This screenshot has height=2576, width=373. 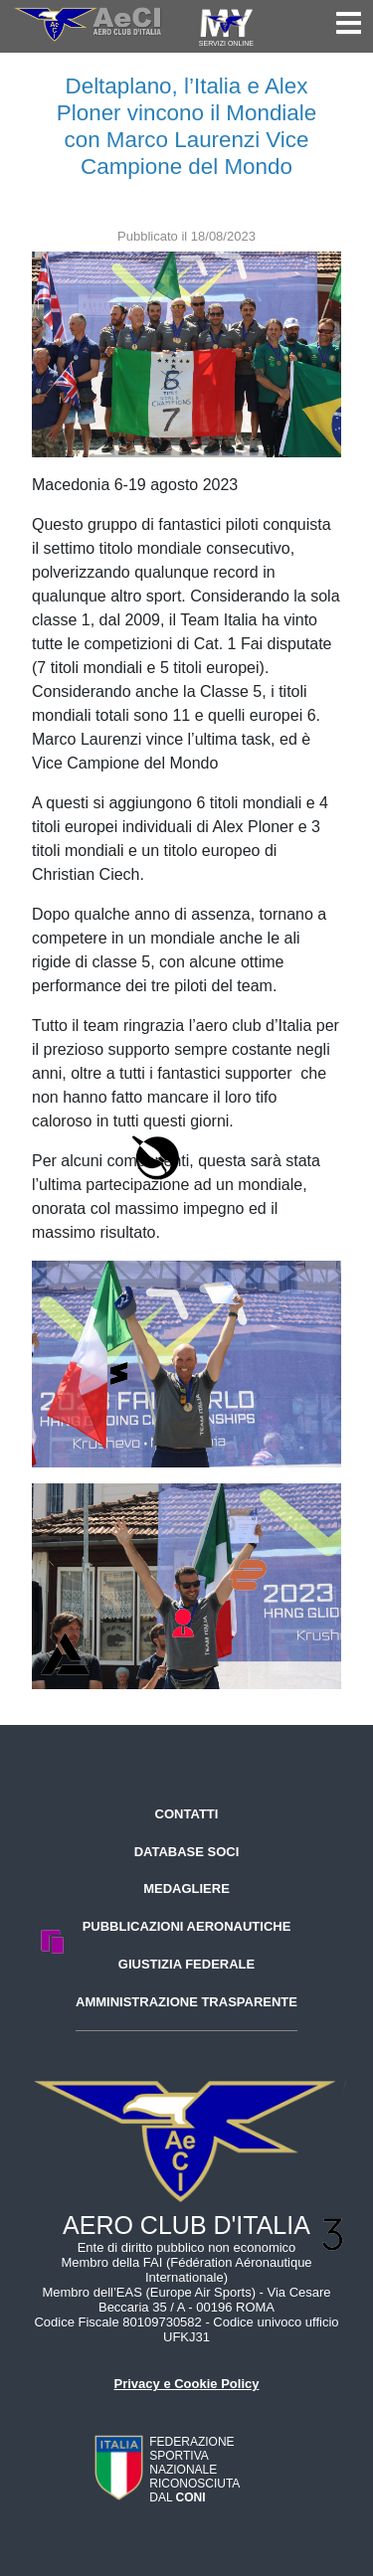 What do you see at coordinates (248, 1575) in the screenshot?
I see `open the ExpressVPN app` at bounding box center [248, 1575].